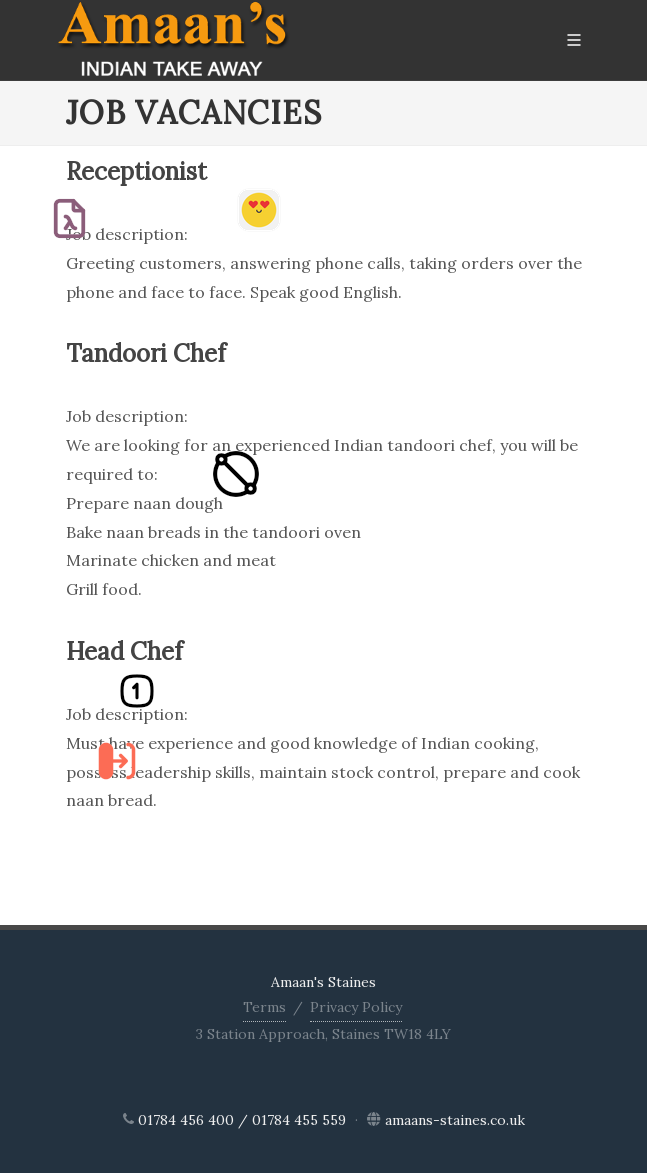 This screenshot has height=1173, width=647. I want to click on access social features in the software center, so click(259, 210).